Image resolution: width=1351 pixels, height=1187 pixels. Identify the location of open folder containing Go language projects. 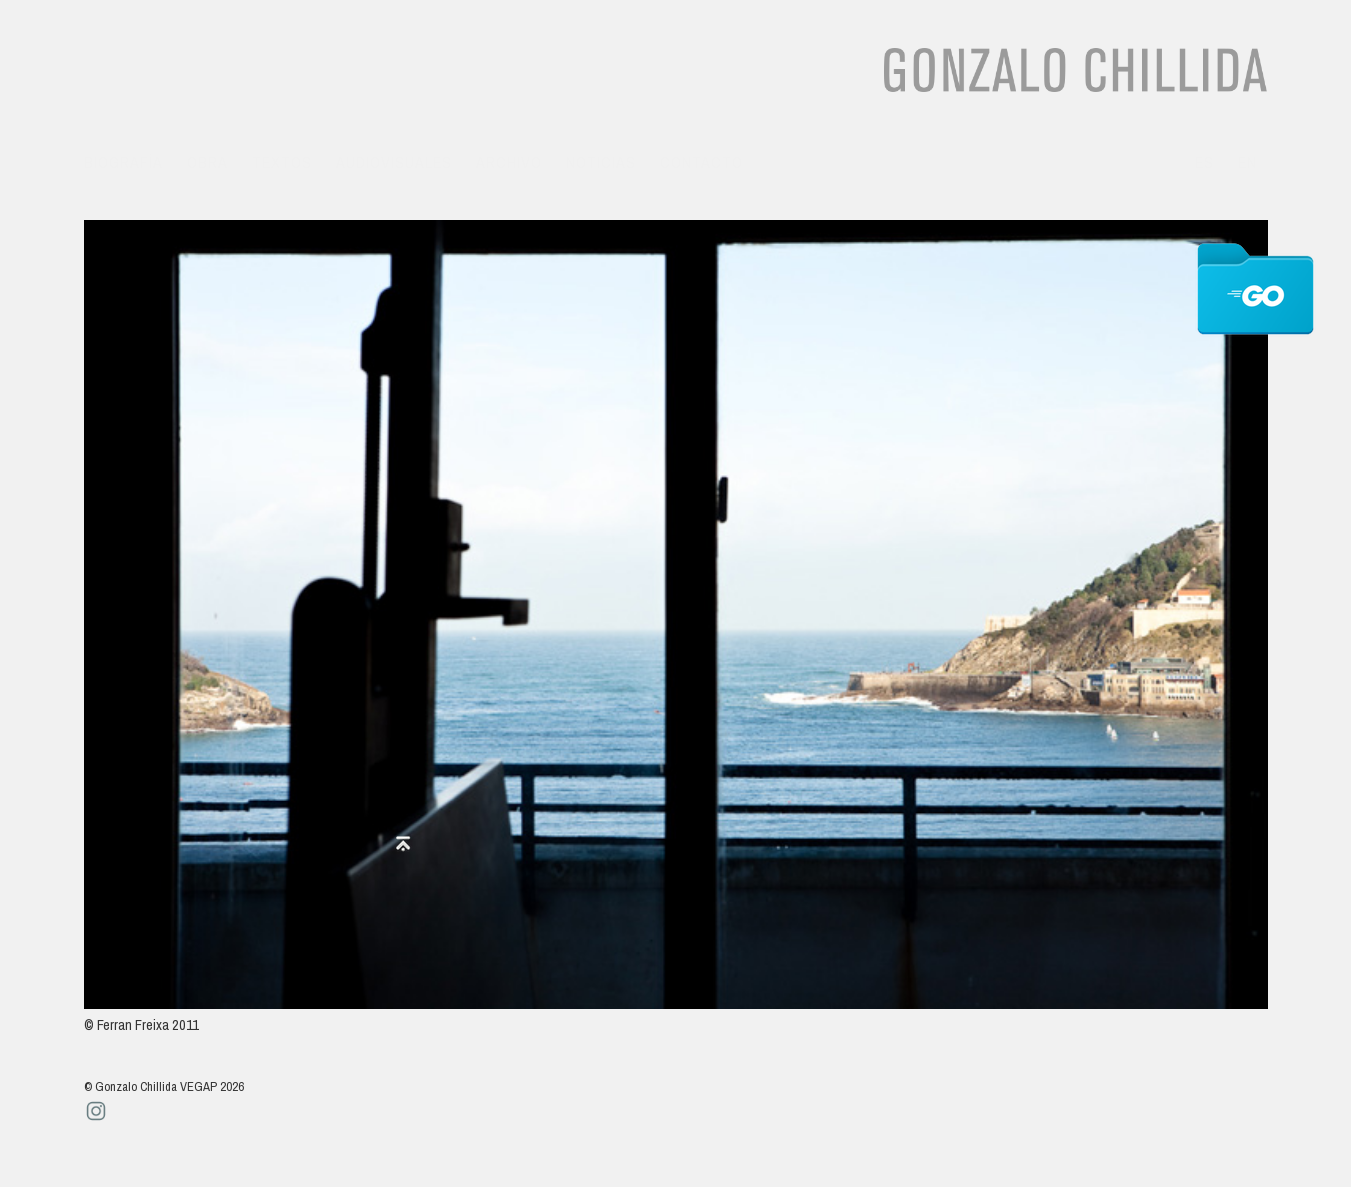
(1255, 292).